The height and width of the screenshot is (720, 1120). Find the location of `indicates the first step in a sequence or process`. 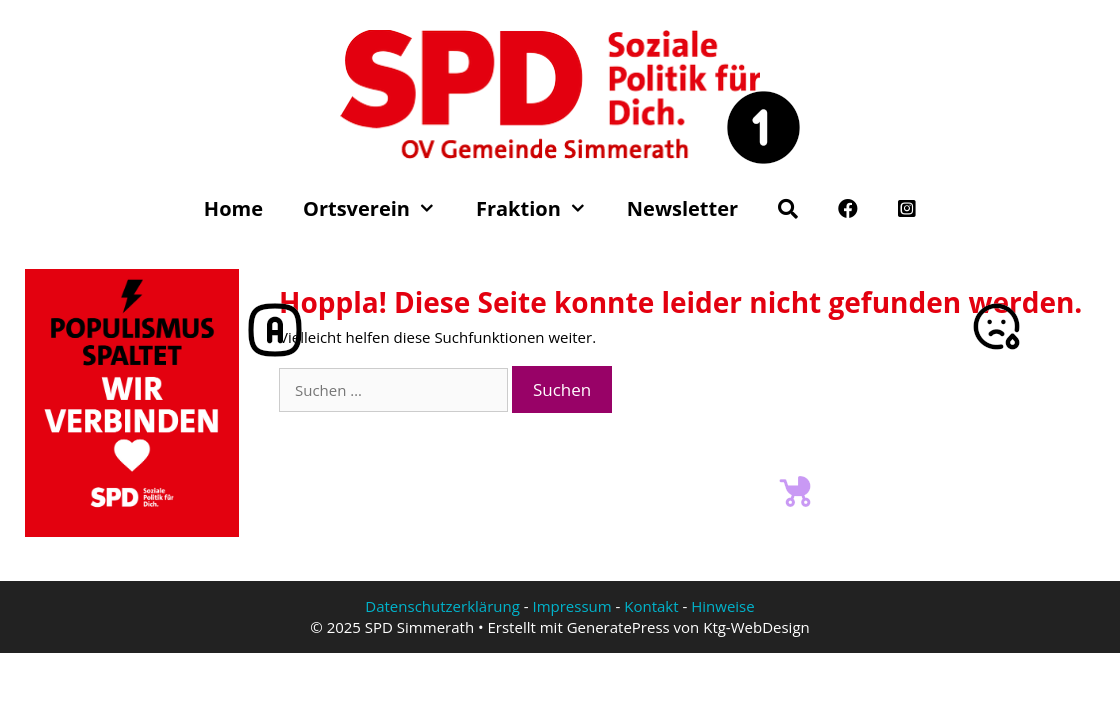

indicates the first step in a sequence or process is located at coordinates (763, 127).